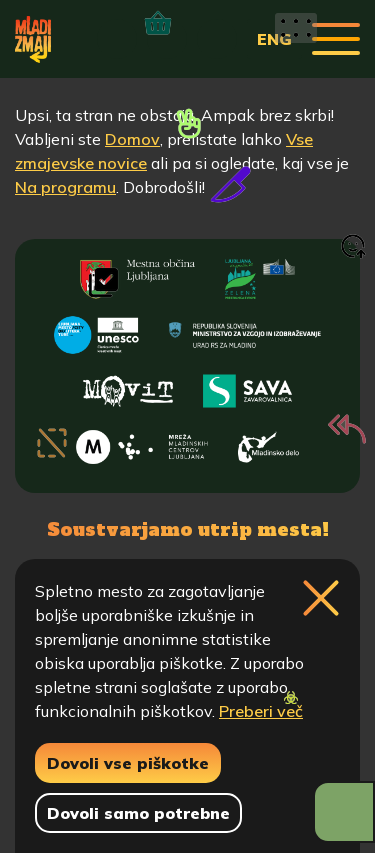 This screenshot has height=853, width=375. I want to click on view your shopping basket, so click(158, 24).